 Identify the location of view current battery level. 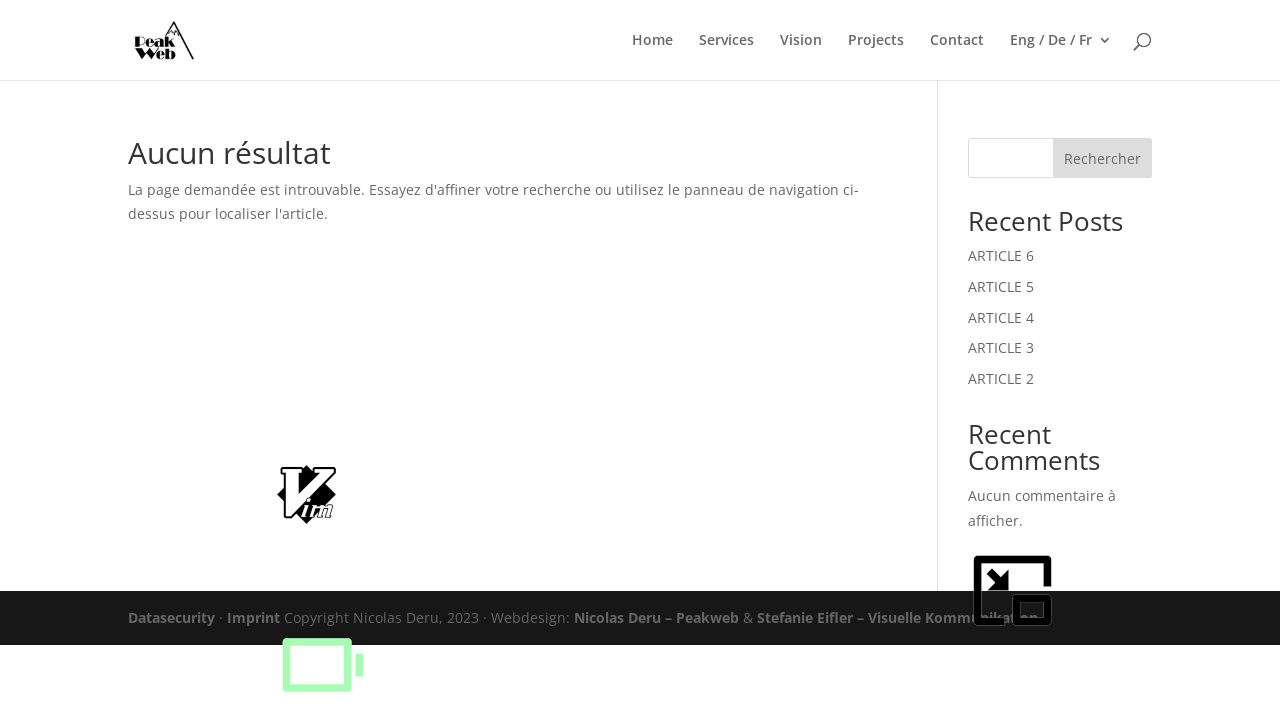
(321, 665).